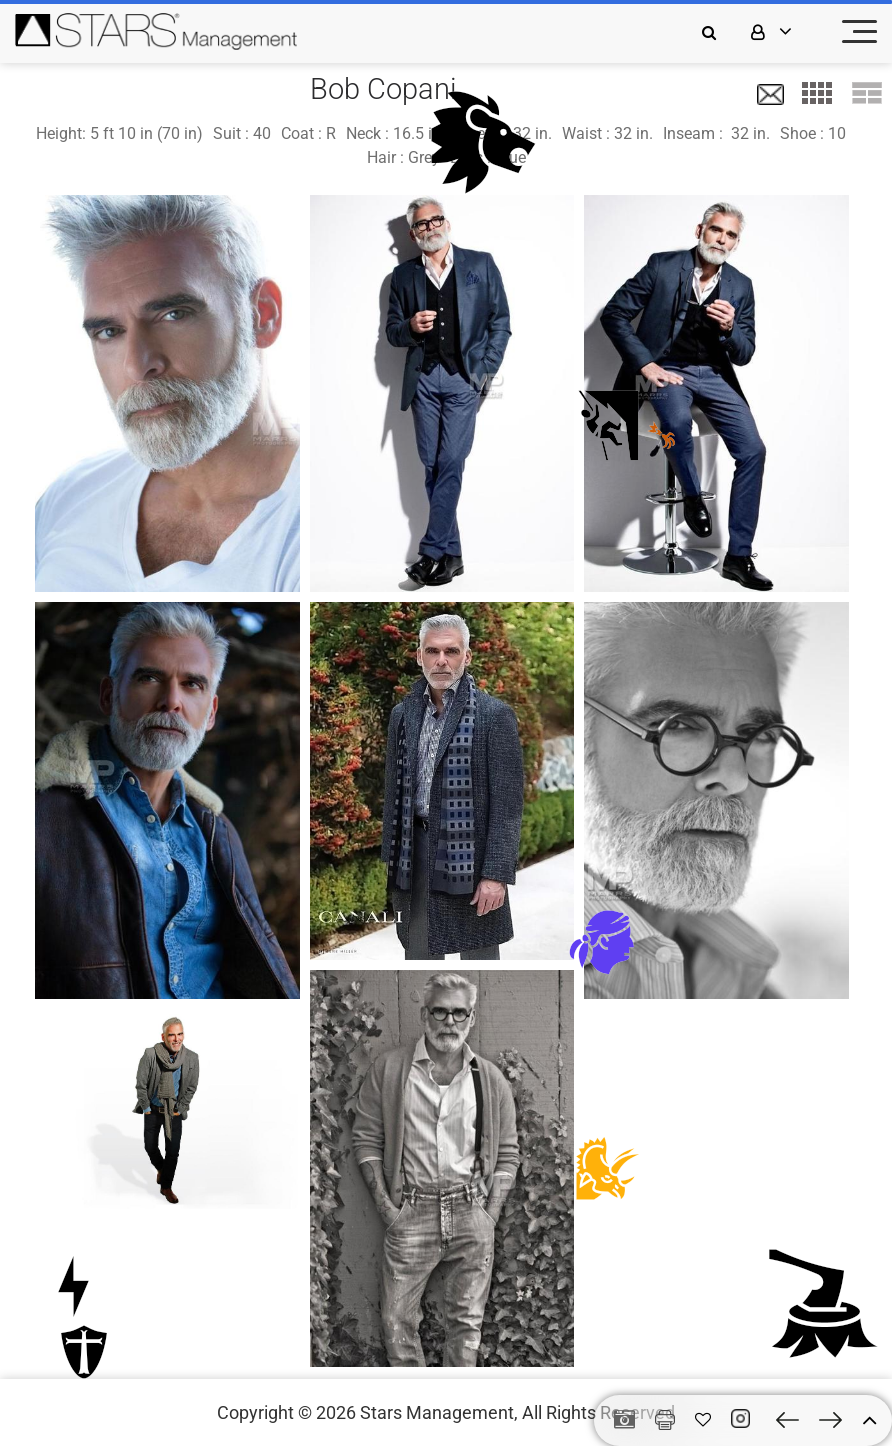 This screenshot has width=892, height=1446. I want to click on access woodcutting or lumber resources, so click(823, 1303).